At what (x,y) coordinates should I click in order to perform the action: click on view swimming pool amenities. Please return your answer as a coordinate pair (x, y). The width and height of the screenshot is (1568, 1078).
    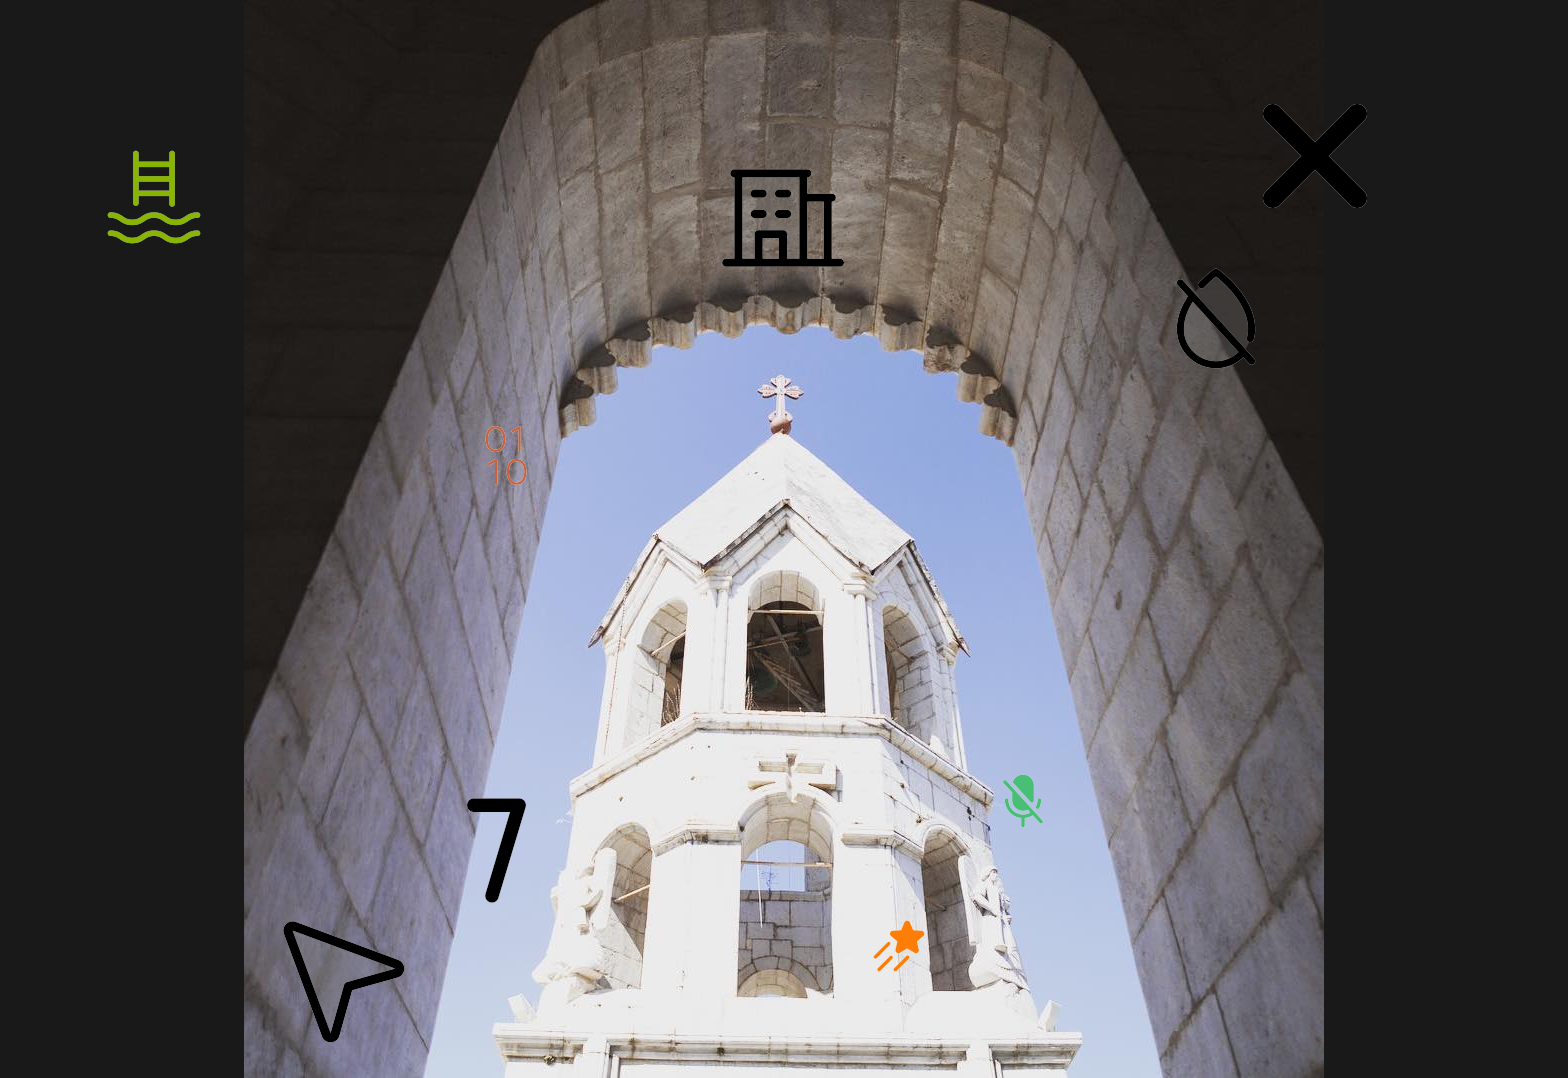
    Looking at the image, I should click on (154, 197).